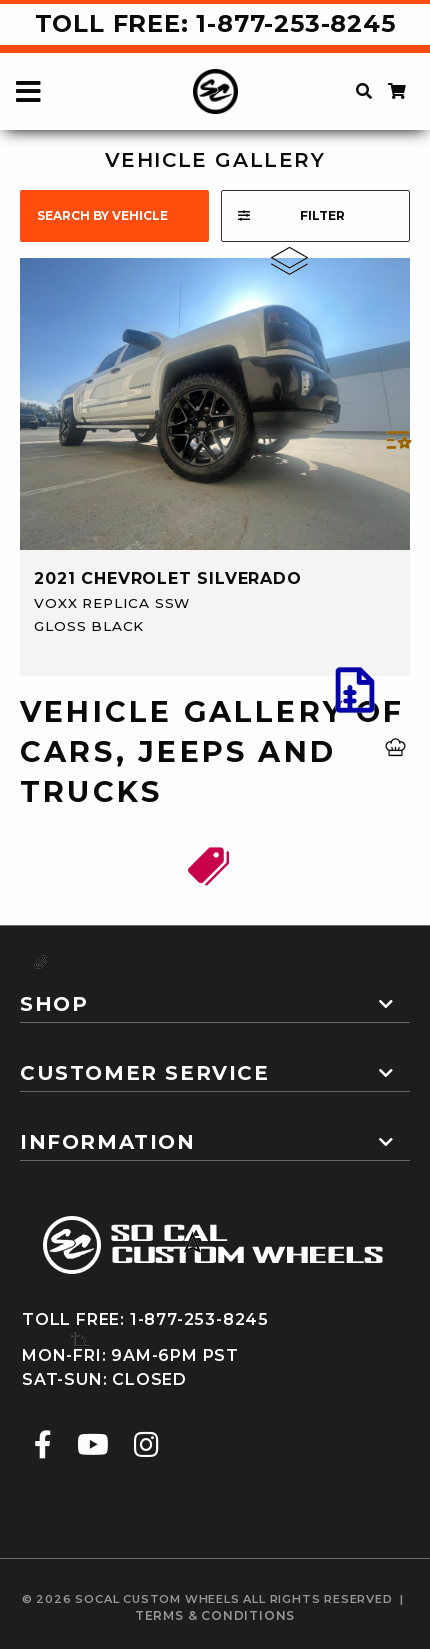 The image size is (430, 1649). Describe the element at coordinates (192, 1242) in the screenshot. I see `start navigation to destination` at that location.